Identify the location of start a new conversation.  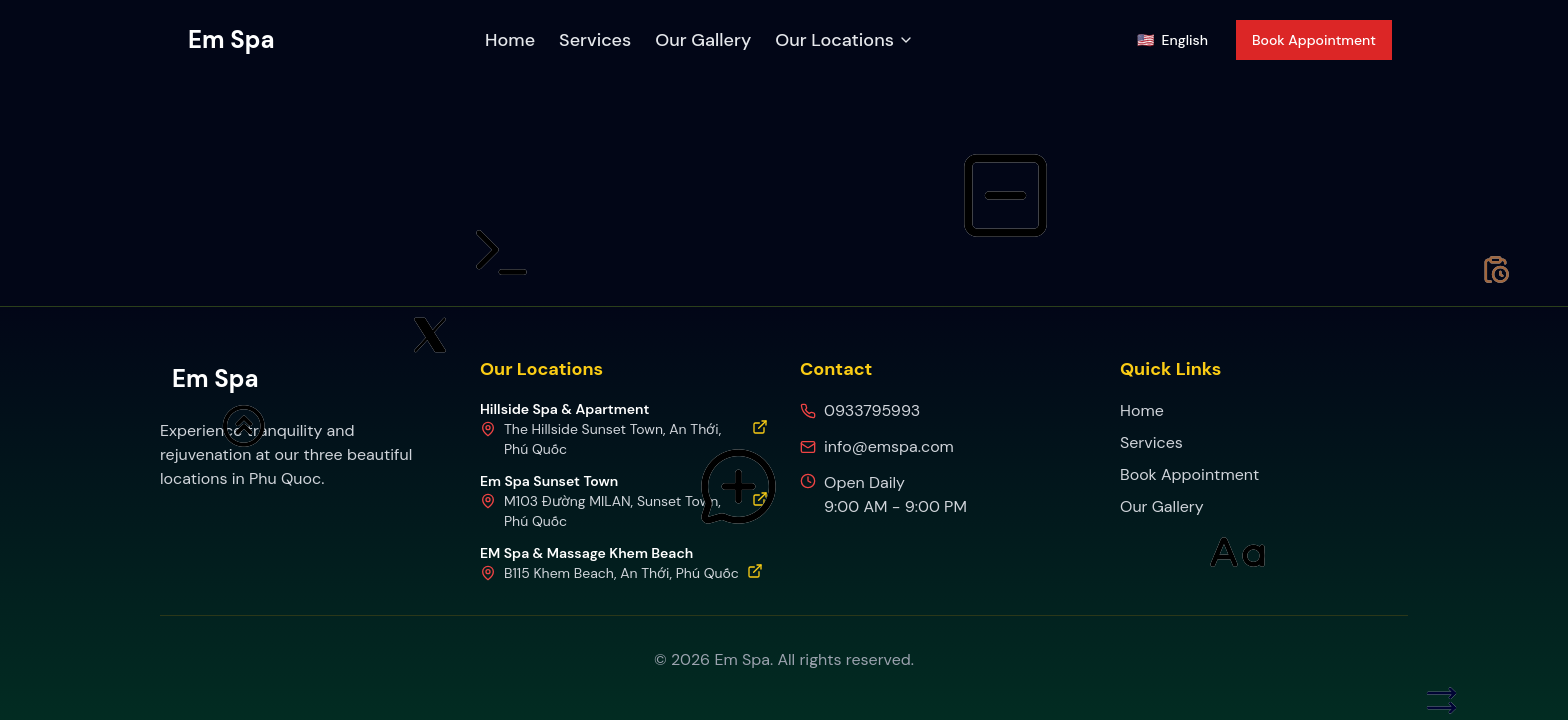
(738, 486).